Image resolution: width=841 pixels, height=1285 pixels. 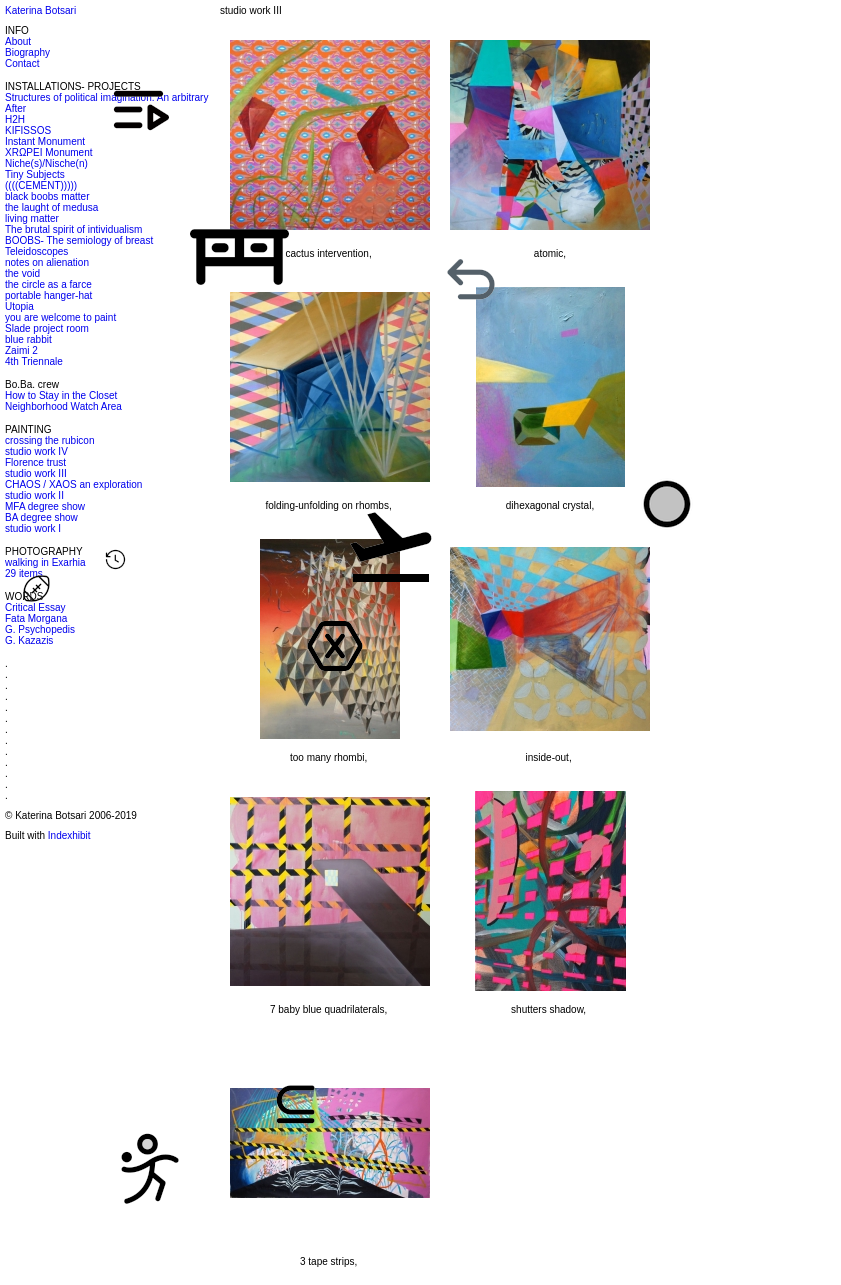 I want to click on indicates a subset relationship in mathematical notation, so click(x=296, y=1103).